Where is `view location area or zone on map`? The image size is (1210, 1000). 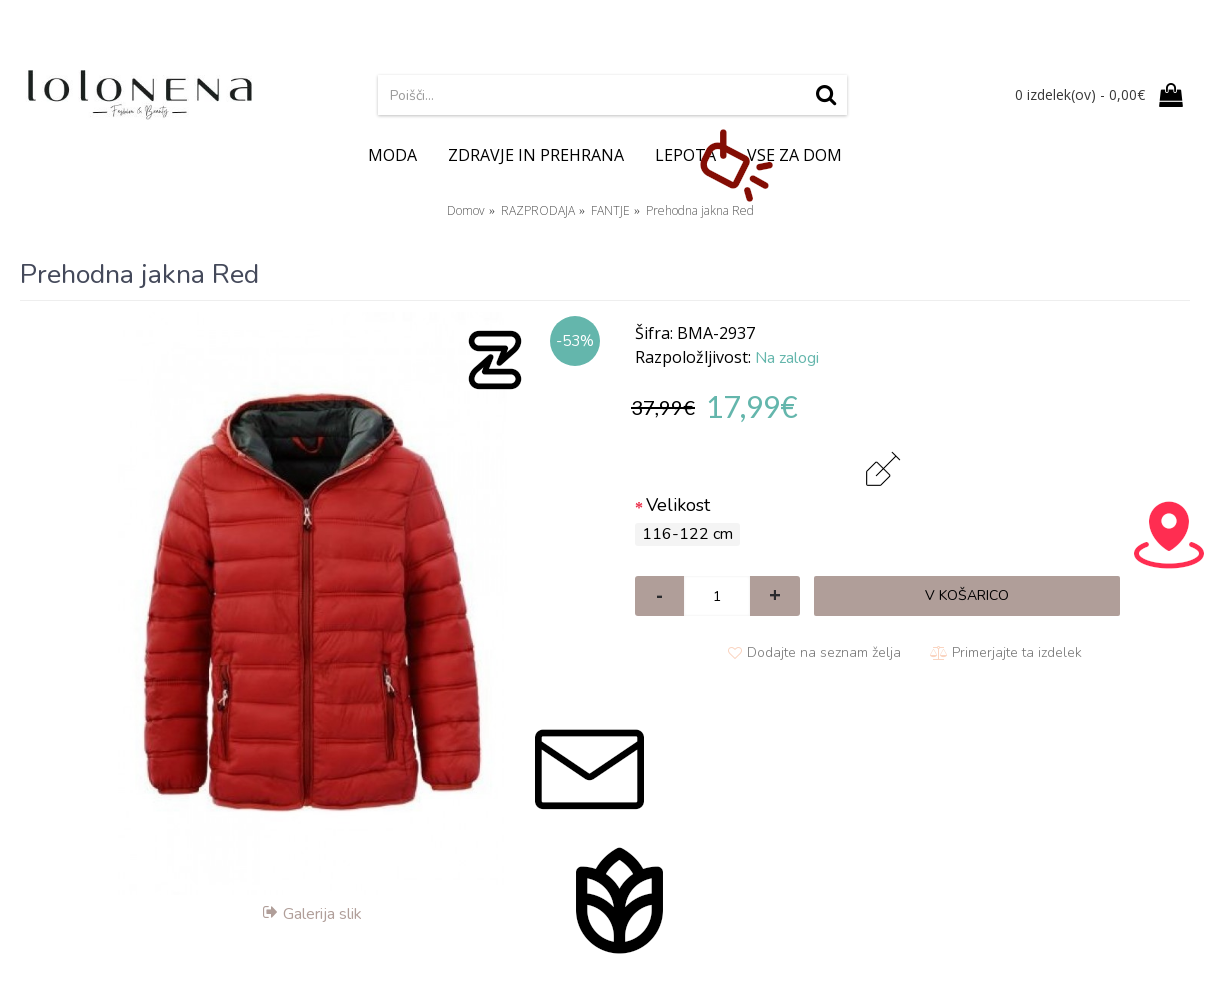
view location area or zone on map is located at coordinates (1169, 536).